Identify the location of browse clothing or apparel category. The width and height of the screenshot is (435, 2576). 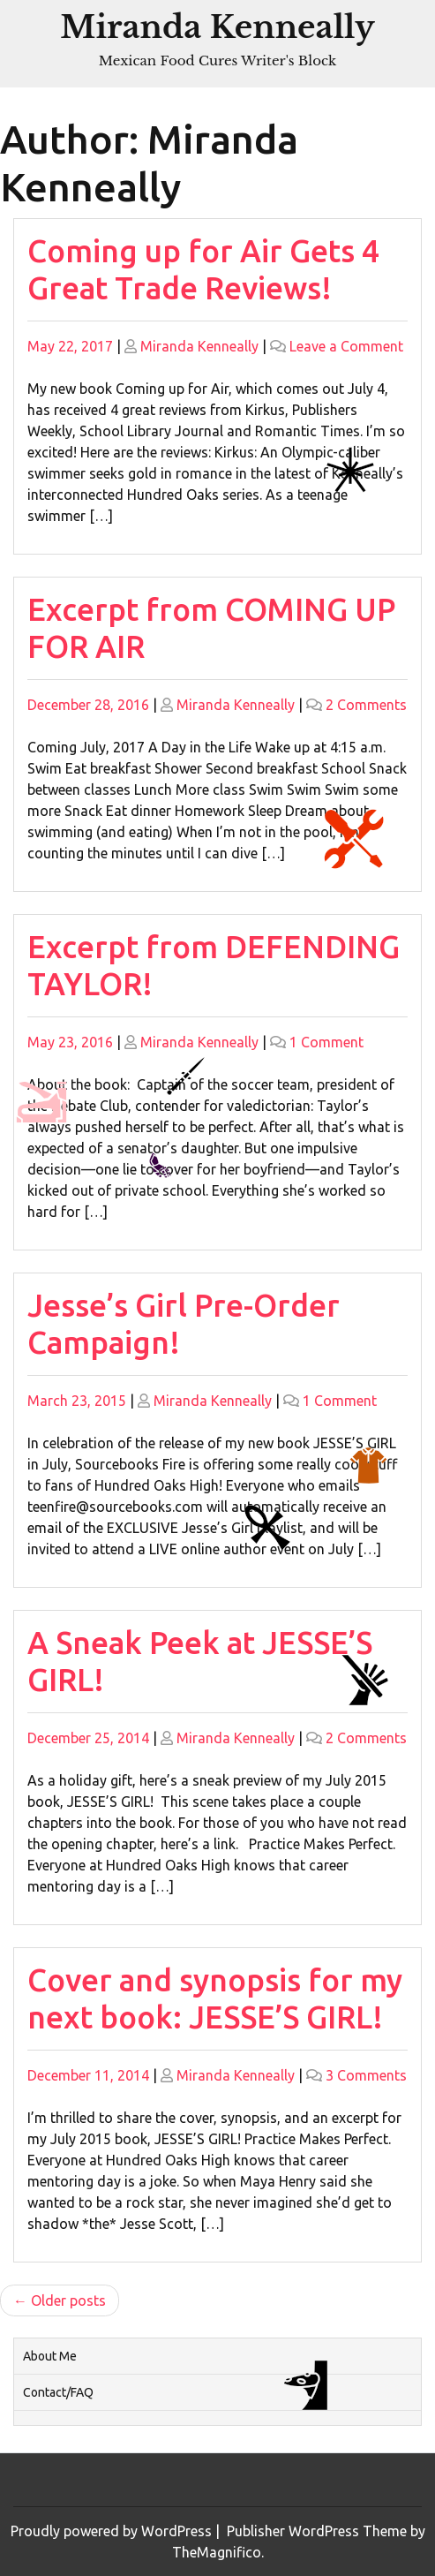
(368, 1465).